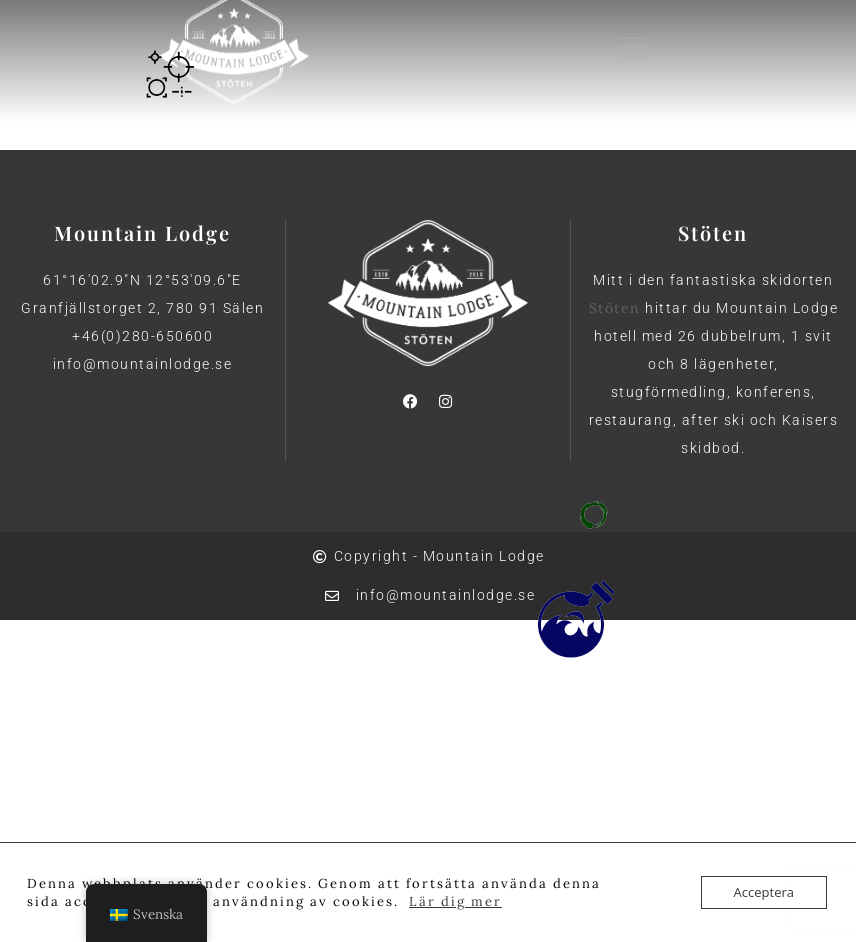 This screenshot has width=856, height=942. I want to click on zen or meditation mode, so click(594, 515).